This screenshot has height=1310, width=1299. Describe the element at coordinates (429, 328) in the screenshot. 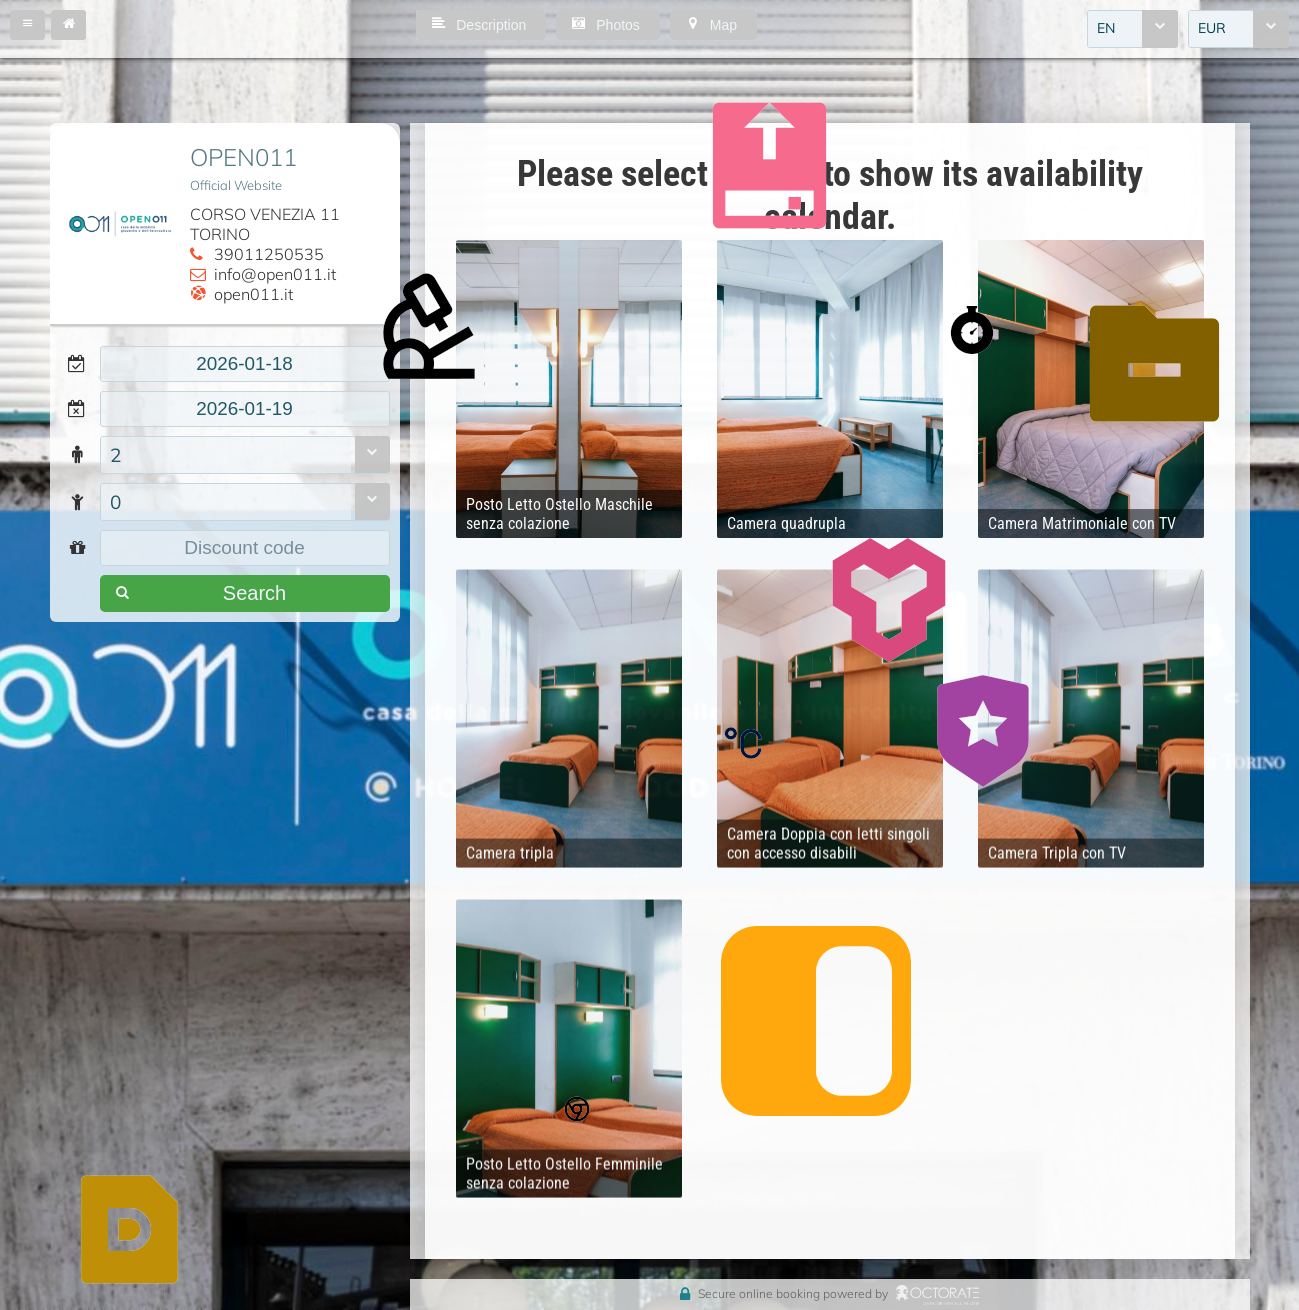

I see `access lab results or diagnostics` at that location.